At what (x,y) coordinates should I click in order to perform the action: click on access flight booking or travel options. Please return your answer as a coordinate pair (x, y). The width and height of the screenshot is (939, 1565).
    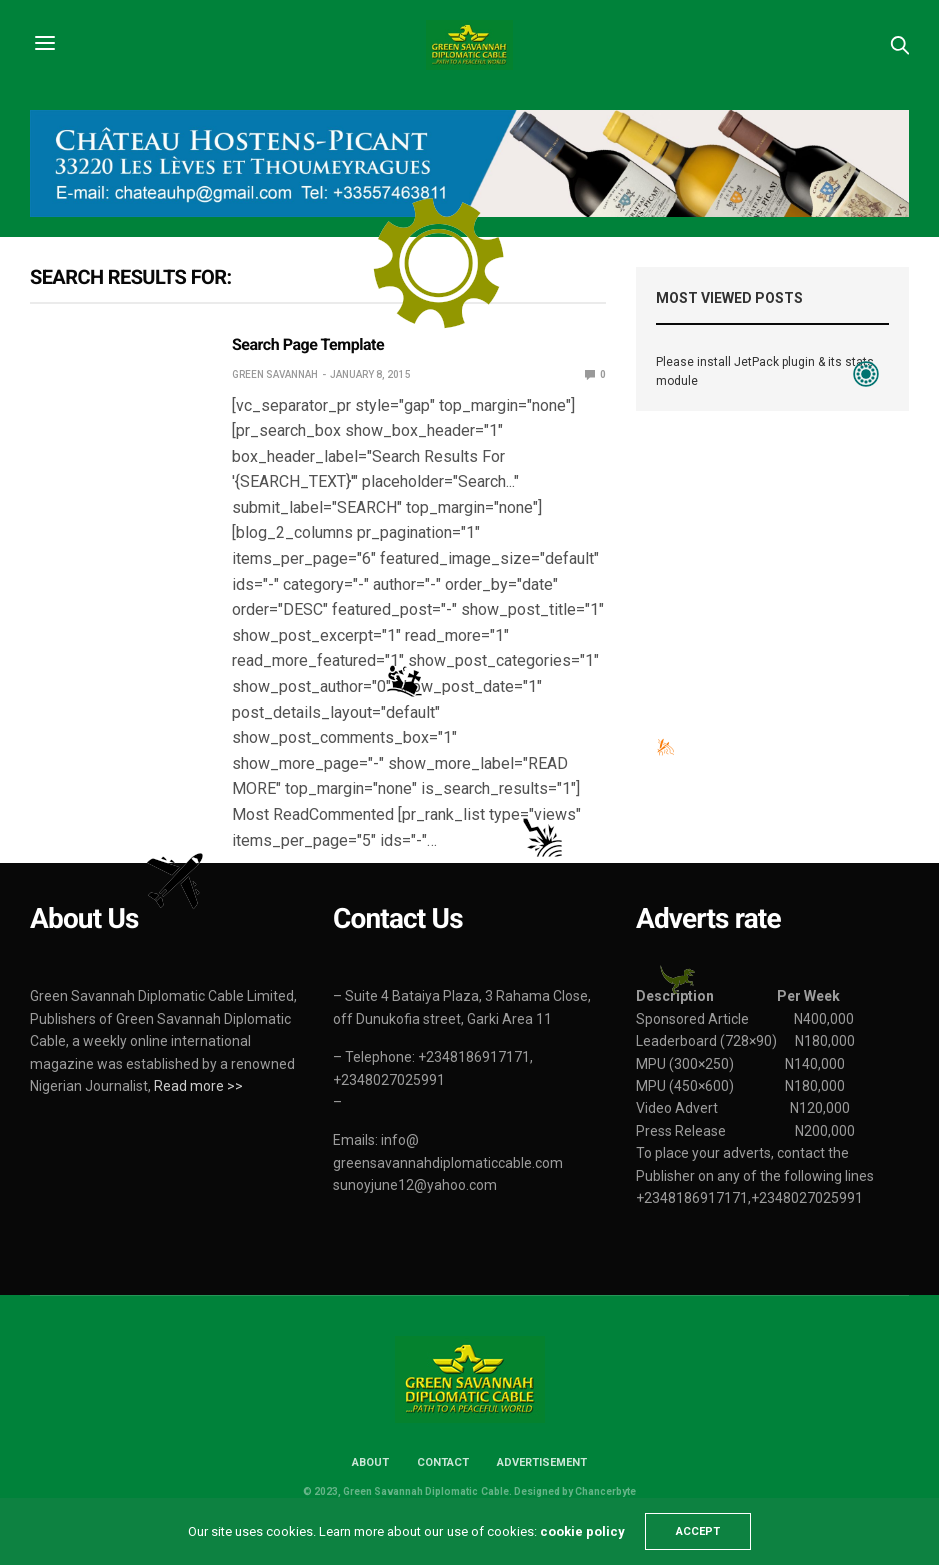
    Looking at the image, I should click on (174, 882).